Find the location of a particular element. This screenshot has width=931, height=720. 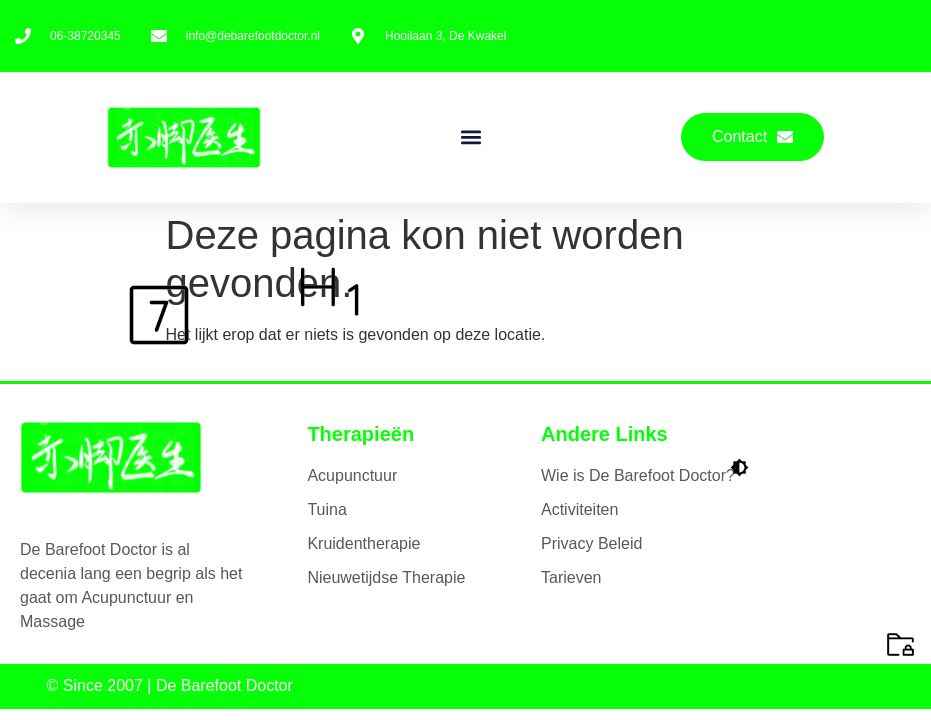

format text as heading level 1 is located at coordinates (328, 290).